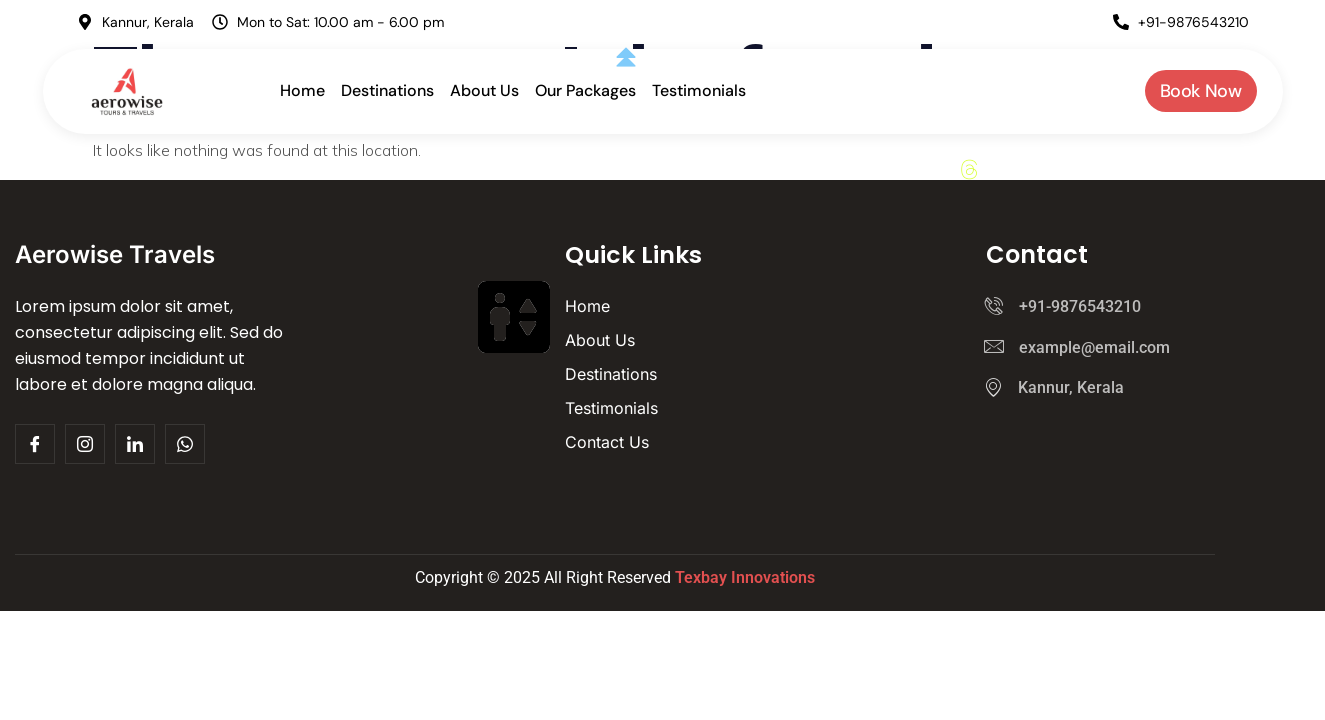 The height and width of the screenshot is (720, 1325). I want to click on collapse all sections or content, so click(626, 58).